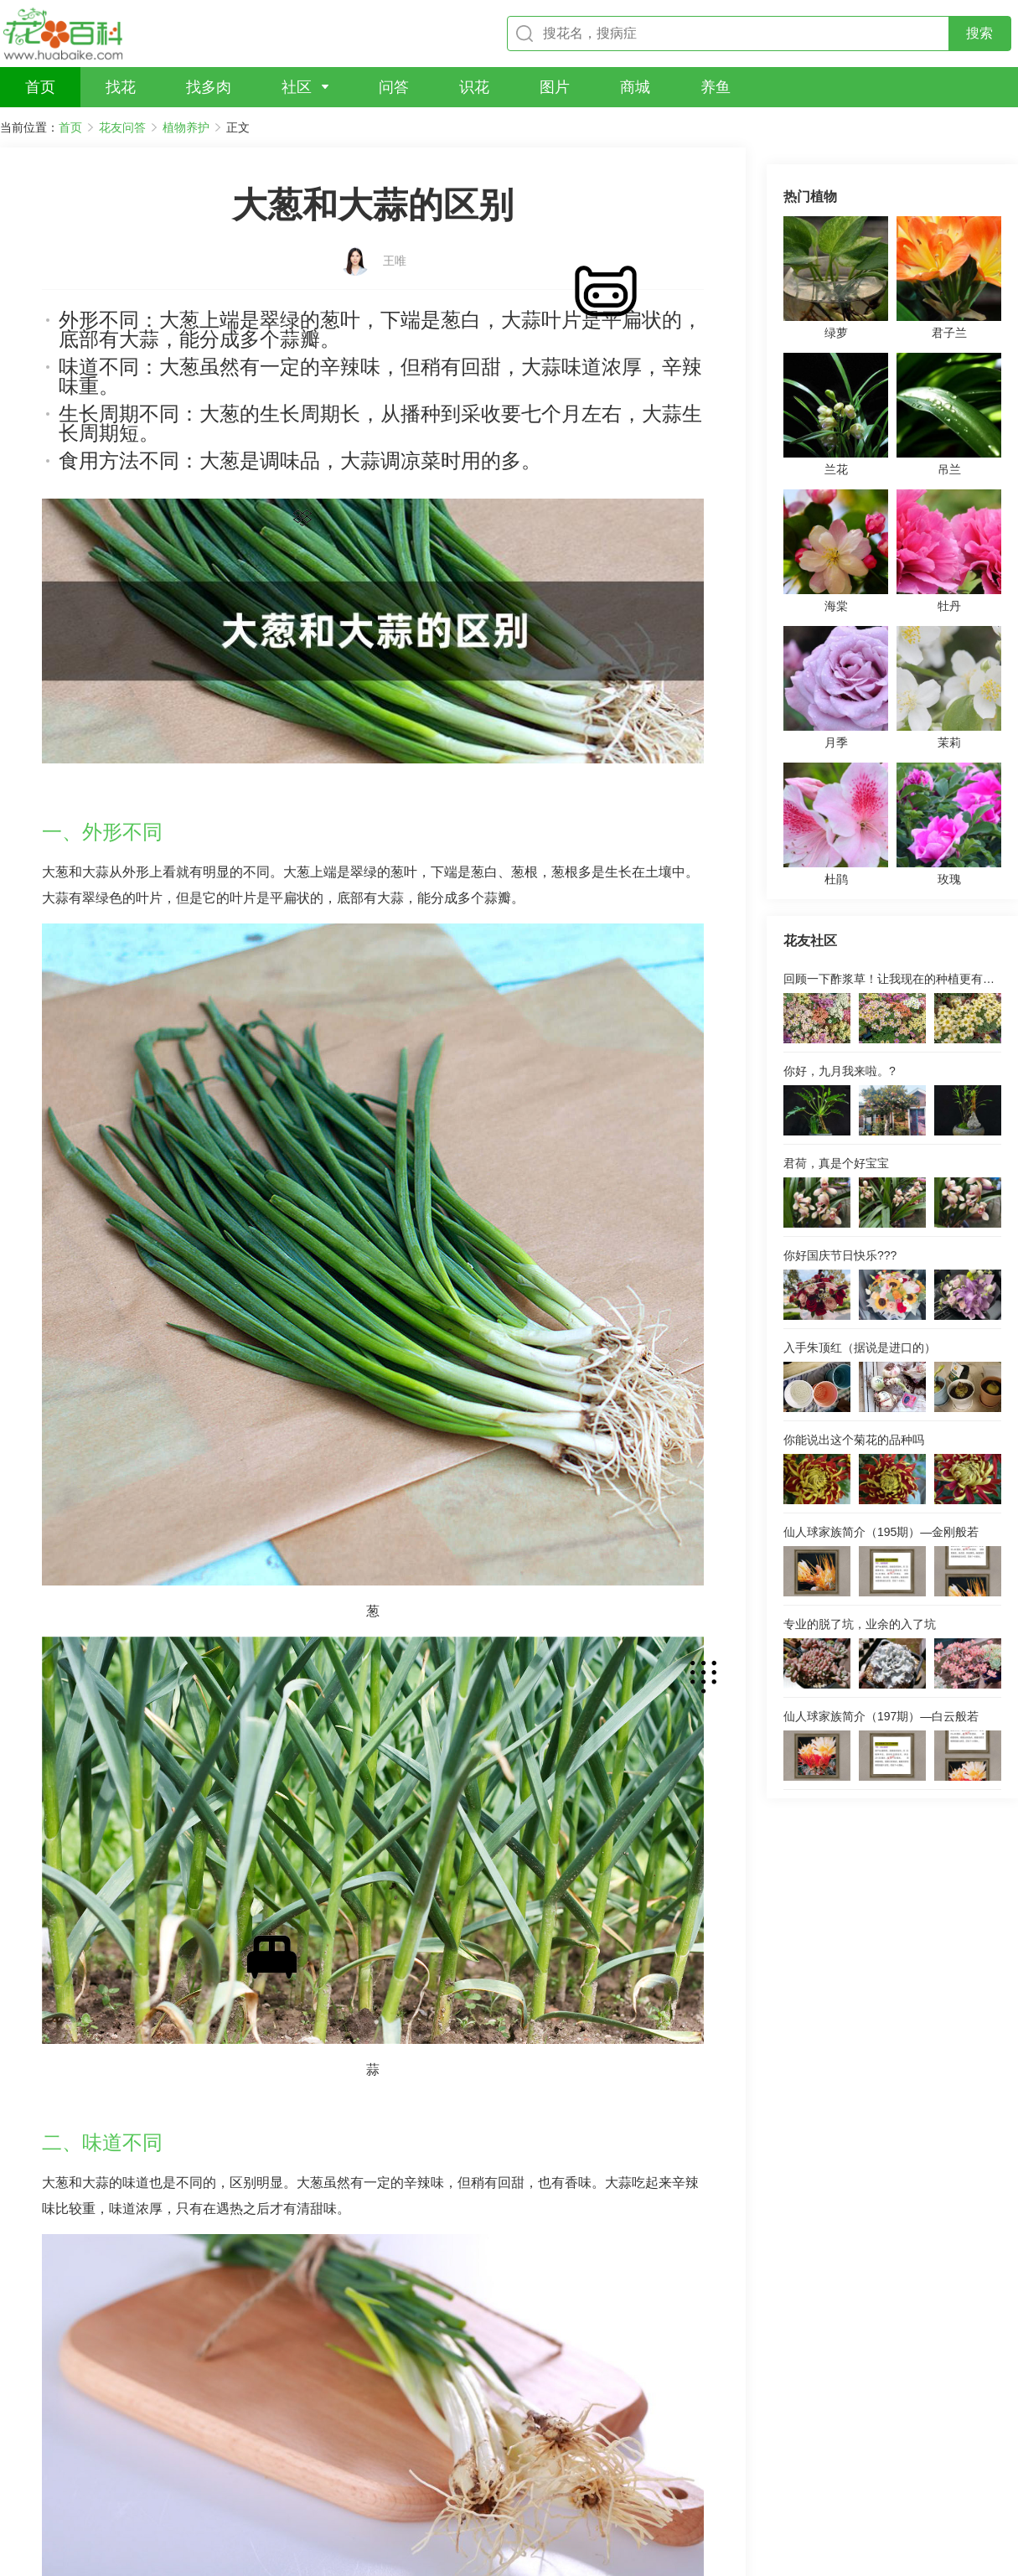  What do you see at coordinates (703, 1676) in the screenshot?
I see `open numeric keypad for input` at bounding box center [703, 1676].